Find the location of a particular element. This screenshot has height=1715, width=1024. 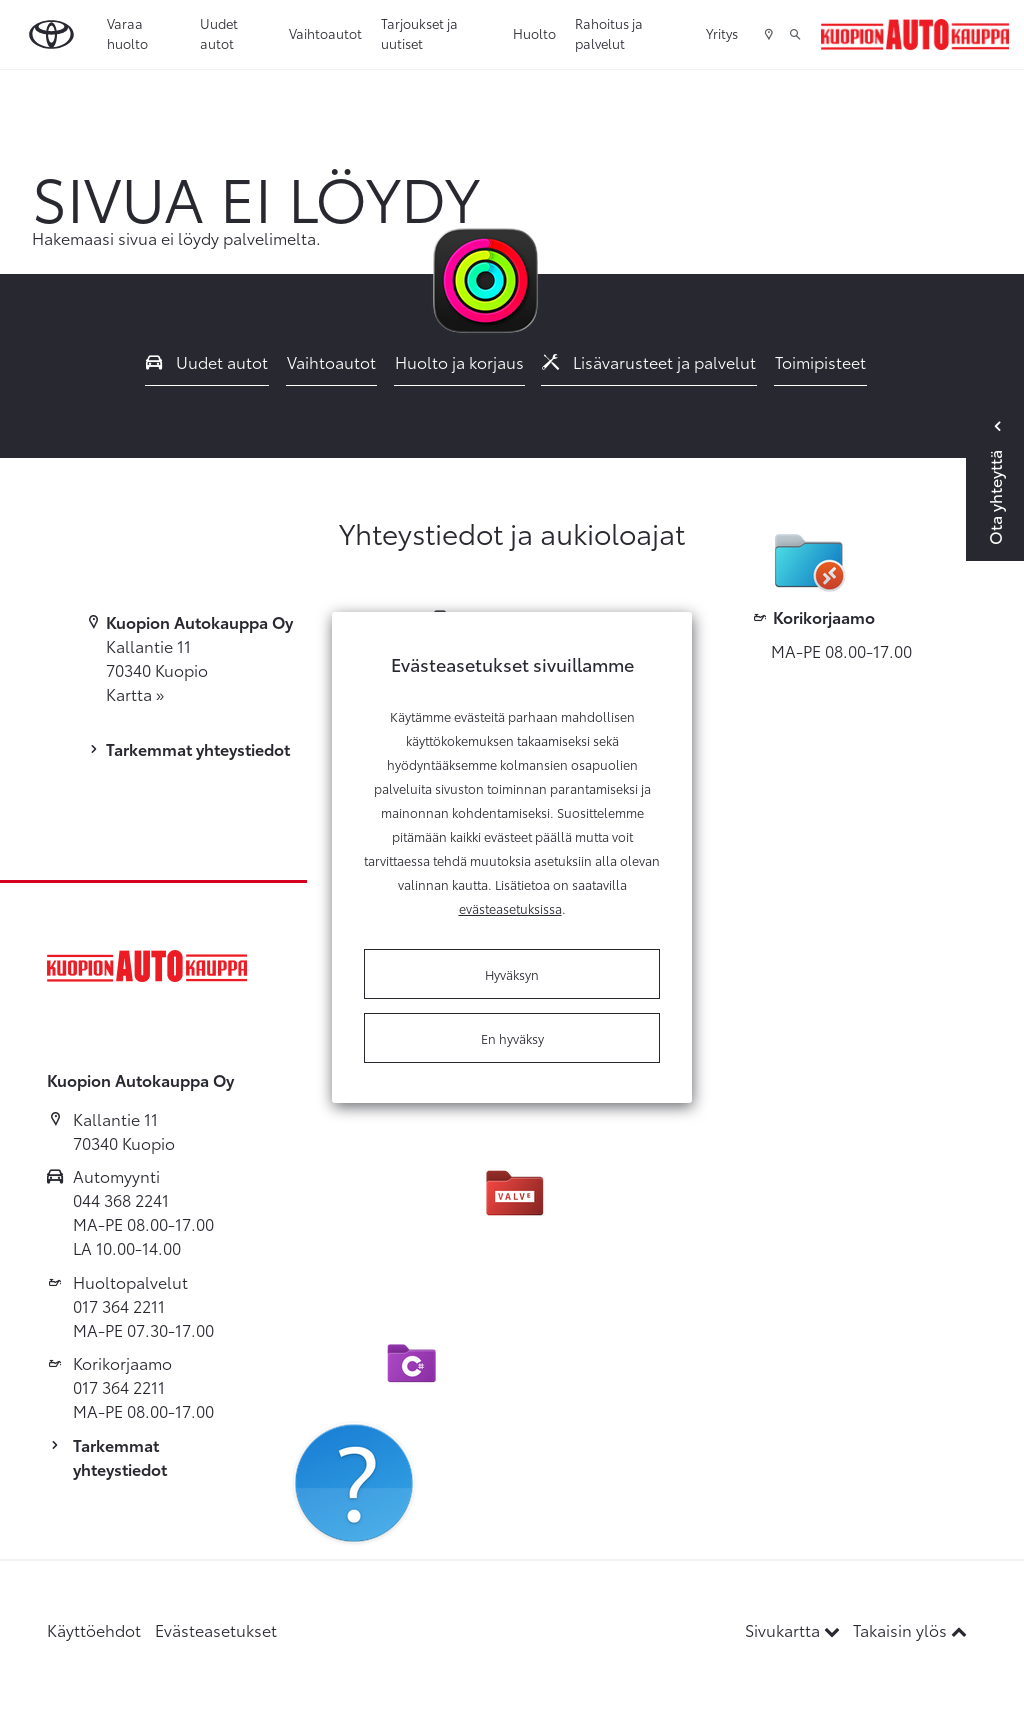

open folder containing C# project files is located at coordinates (411, 1364).